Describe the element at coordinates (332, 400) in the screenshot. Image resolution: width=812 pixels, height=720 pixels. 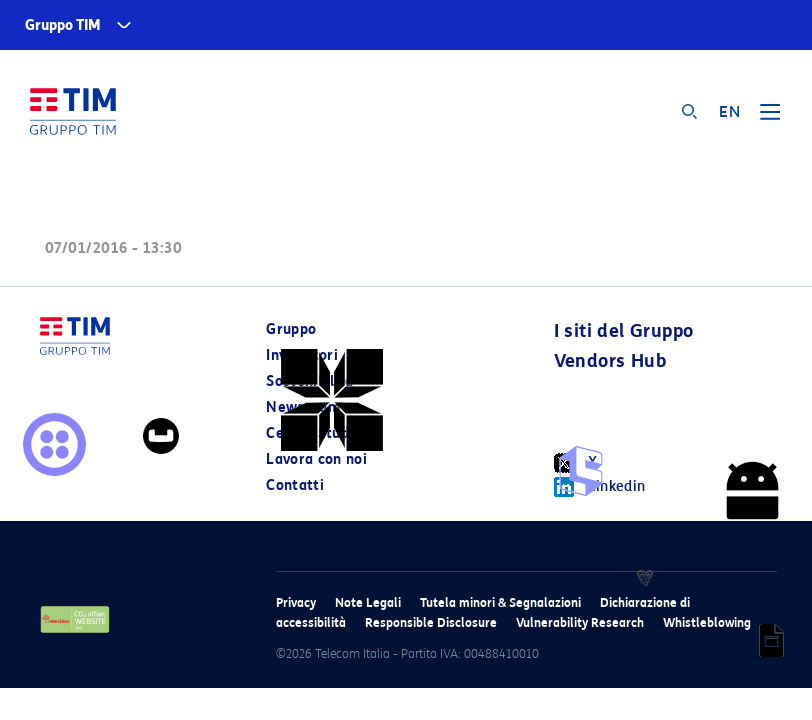
I see `open Code::Blocks IDE` at that location.